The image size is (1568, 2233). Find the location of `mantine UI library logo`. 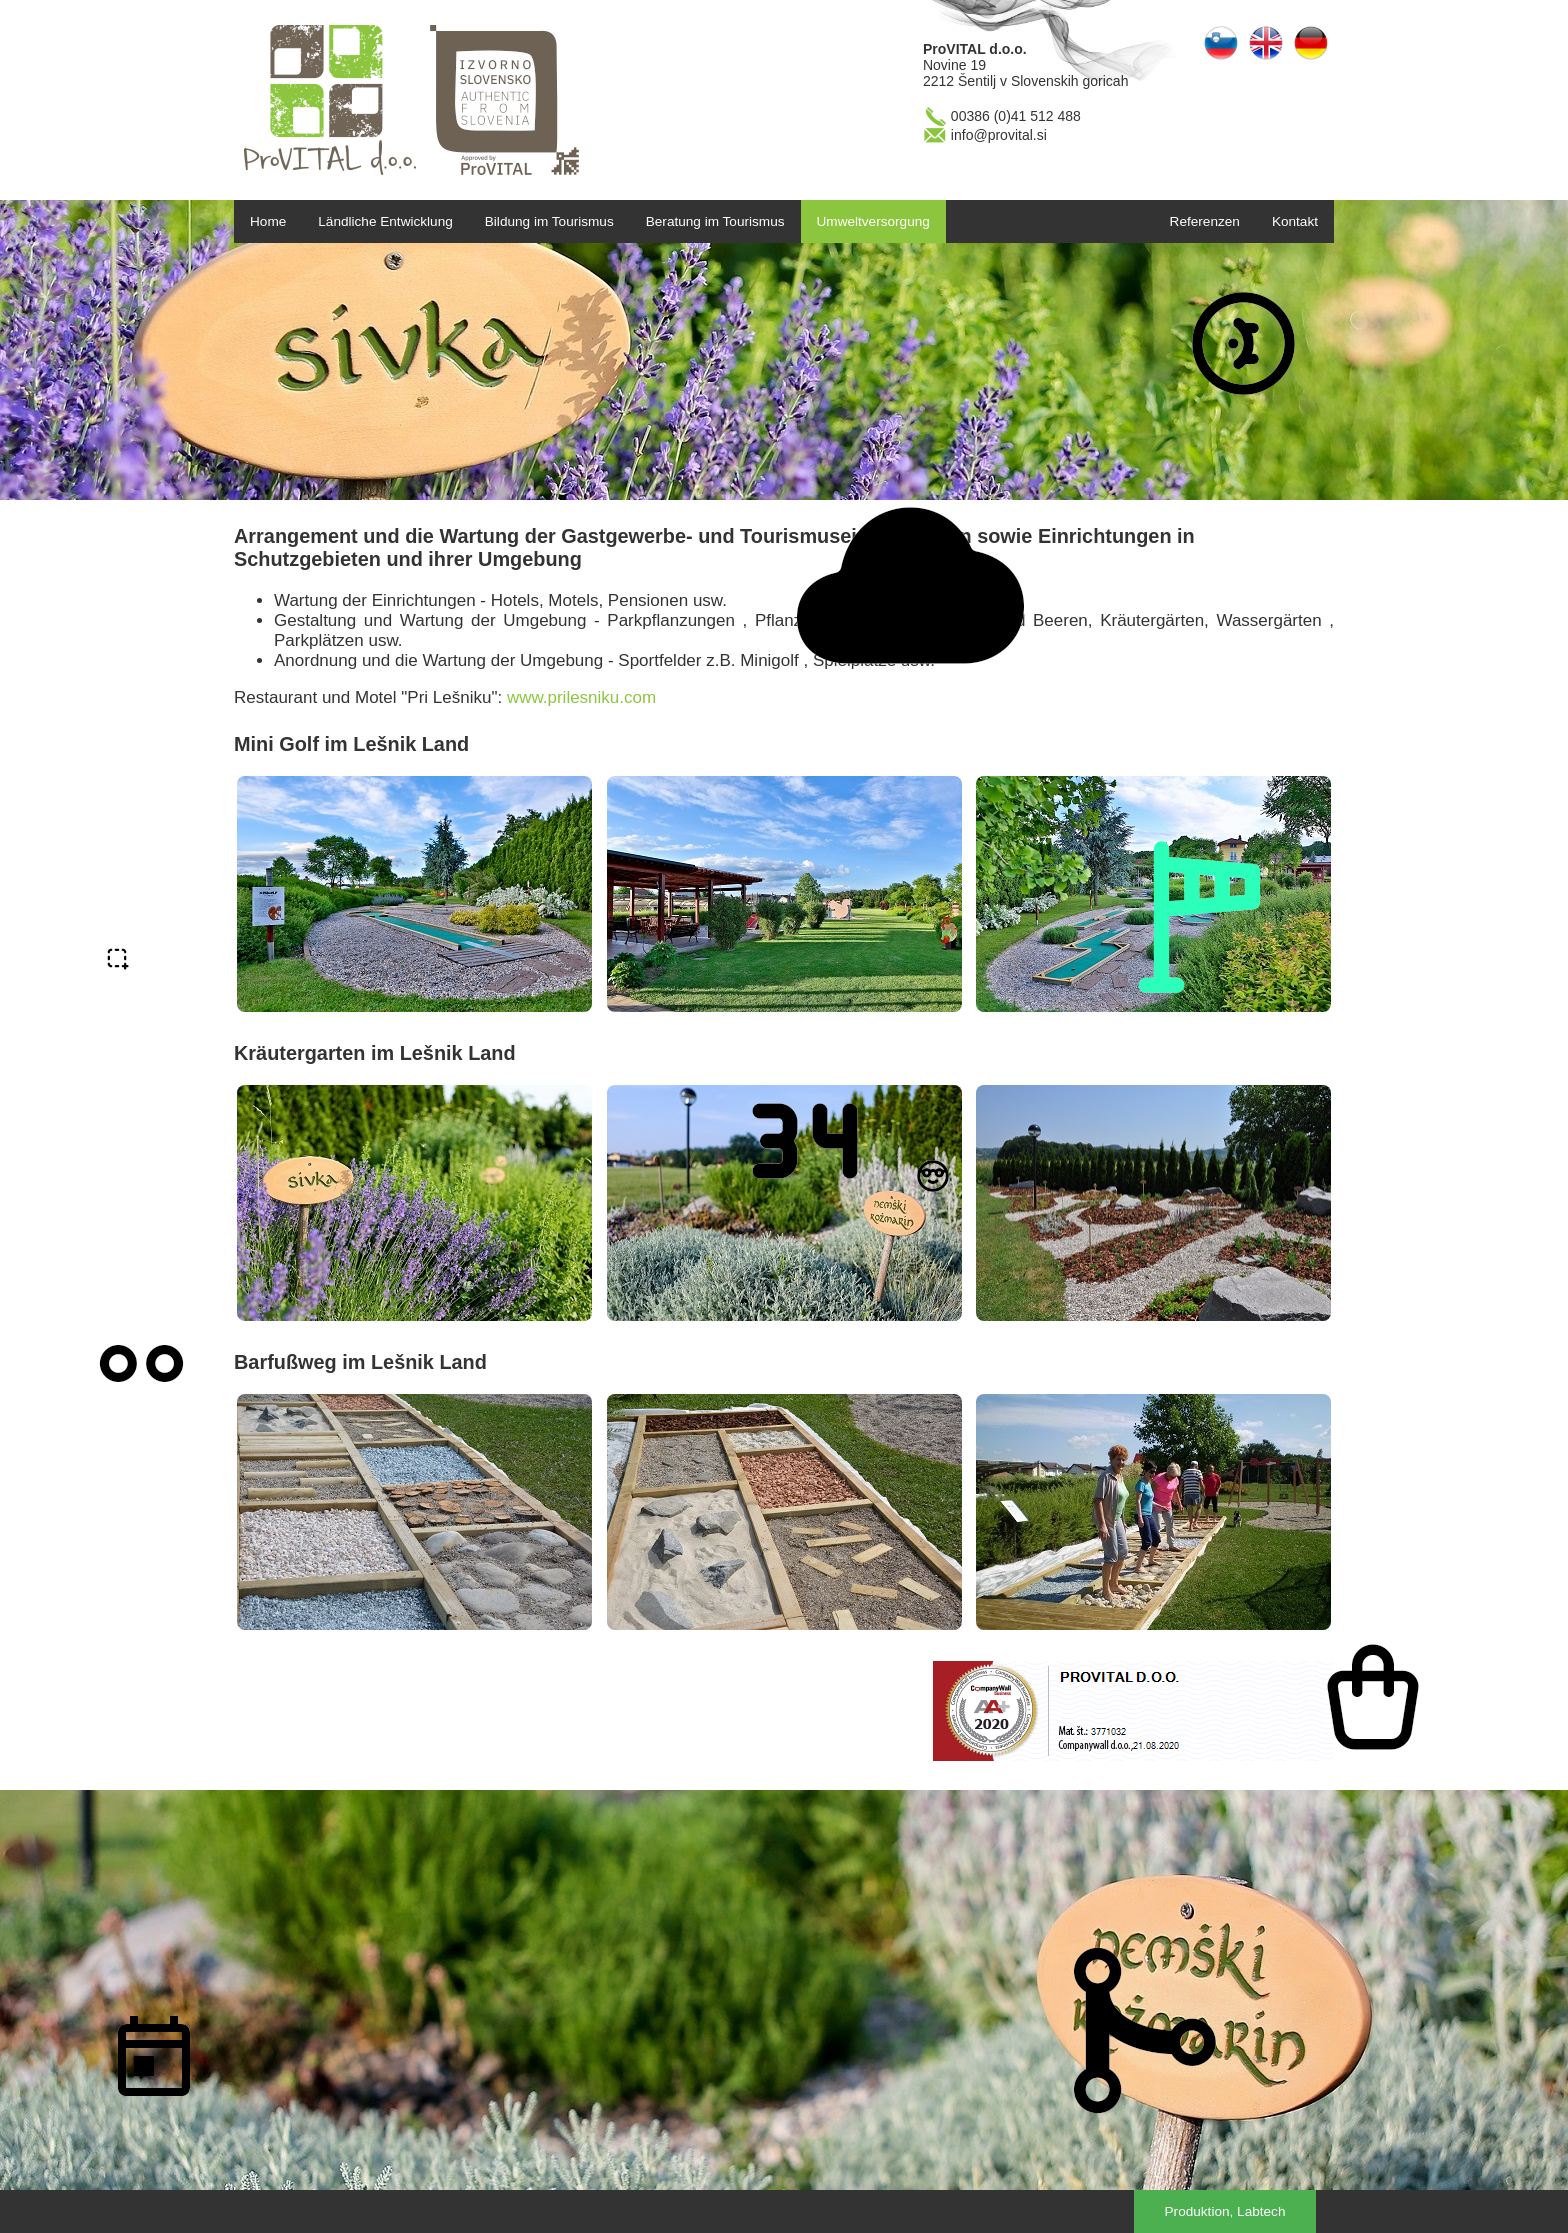

mantine UI library logo is located at coordinates (1243, 343).